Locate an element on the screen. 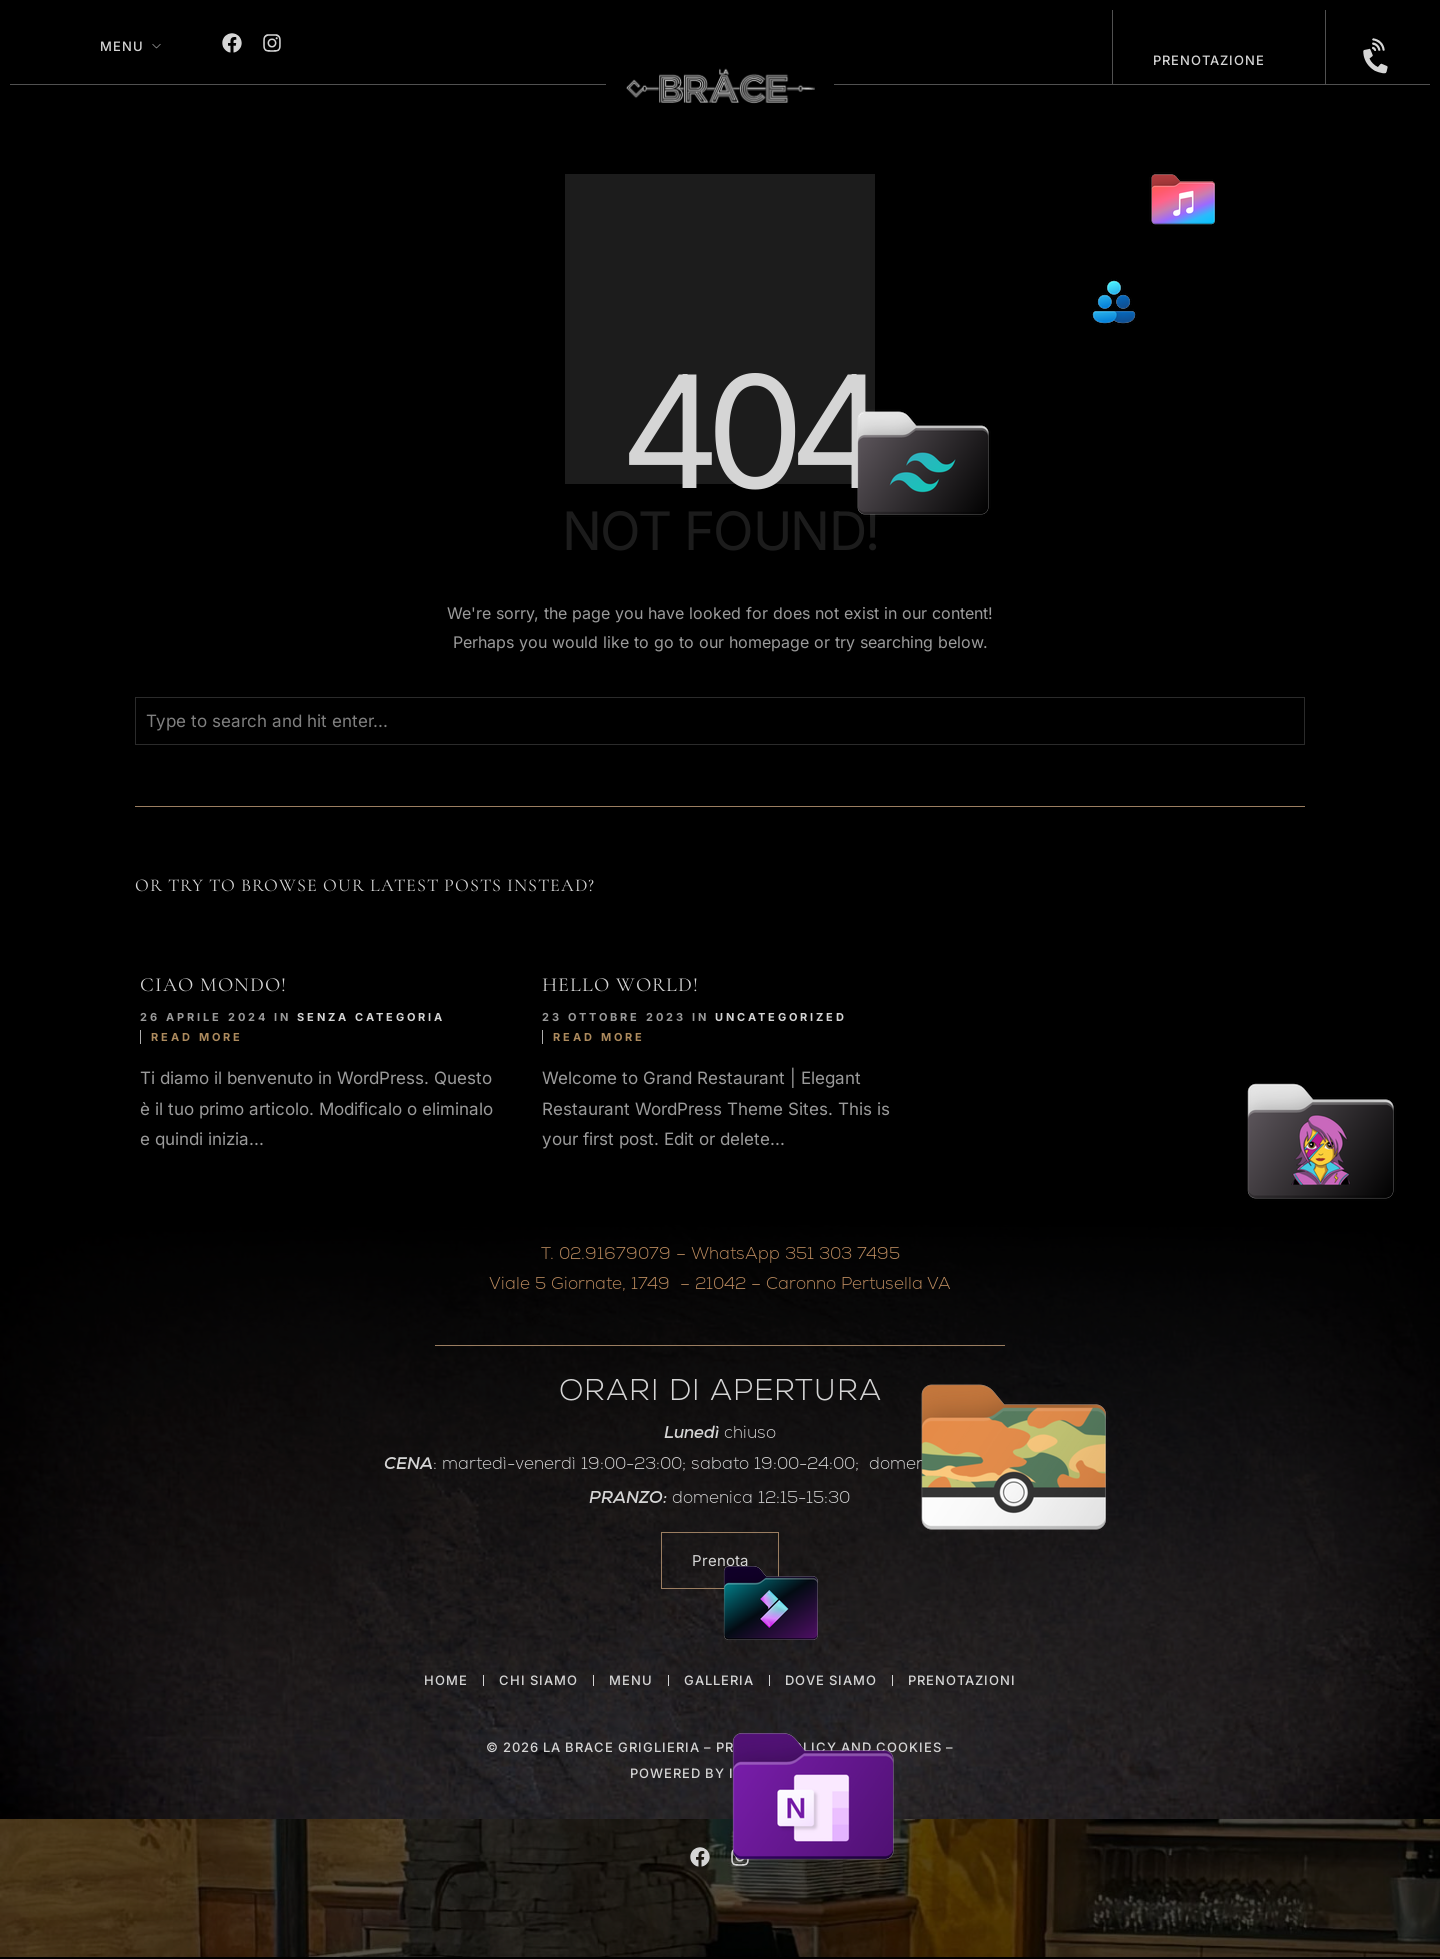 The height and width of the screenshot is (1959, 1440). folder containing pokémon safari ball themed content is located at coordinates (1013, 1462).